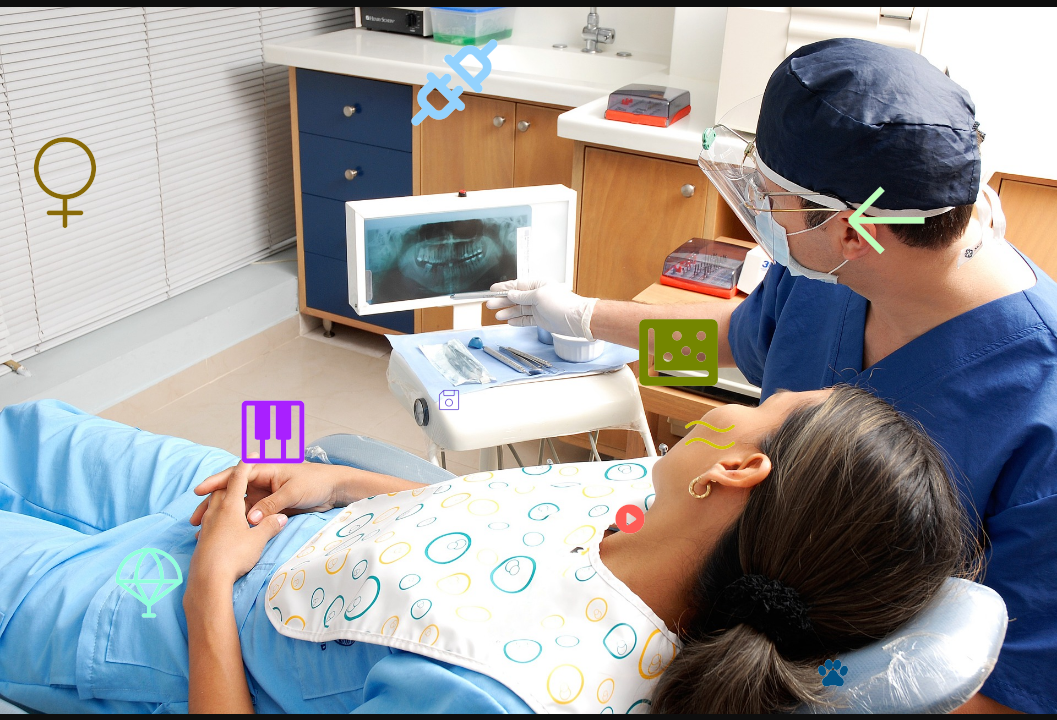 This screenshot has height=720, width=1057. Describe the element at coordinates (65, 181) in the screenshot. I see `indicates female gender option` at that location.